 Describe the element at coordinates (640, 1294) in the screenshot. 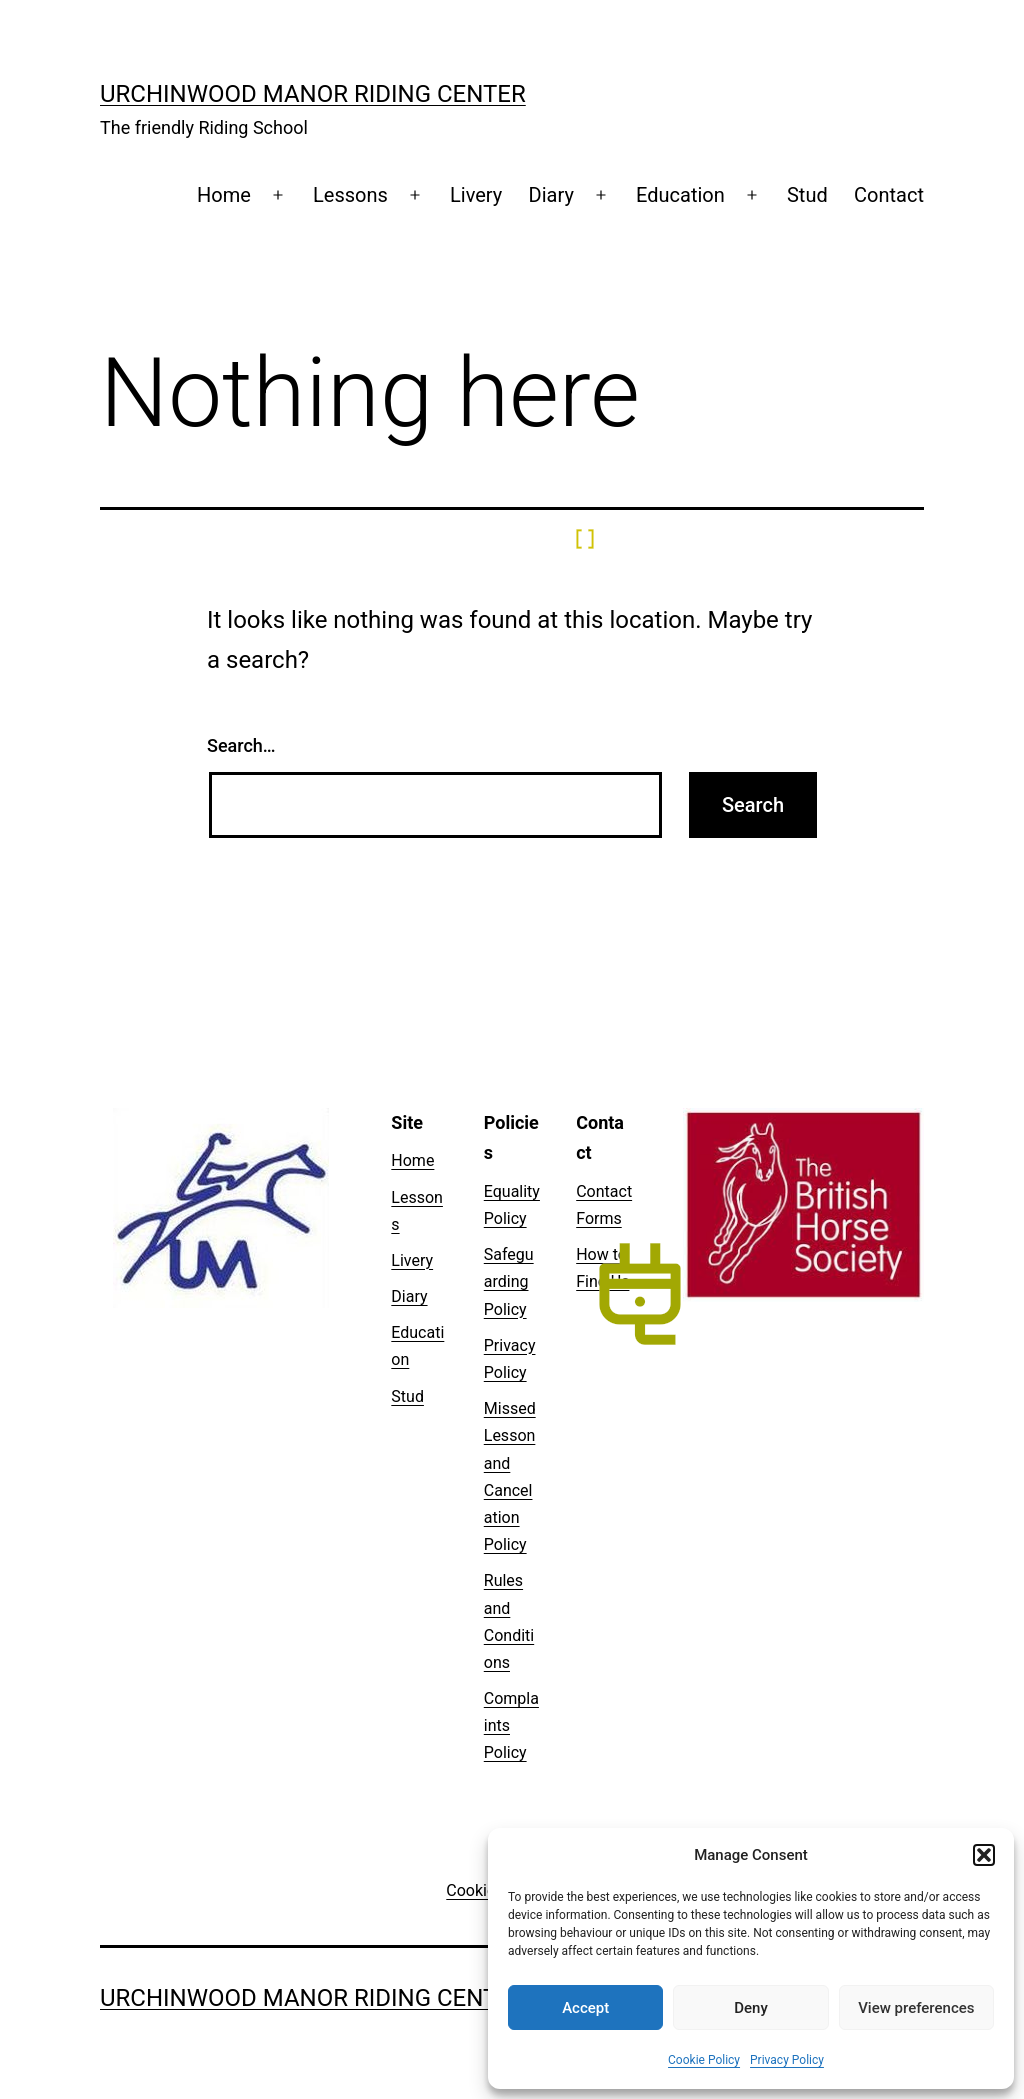

I see `connect to a power source` at that location.